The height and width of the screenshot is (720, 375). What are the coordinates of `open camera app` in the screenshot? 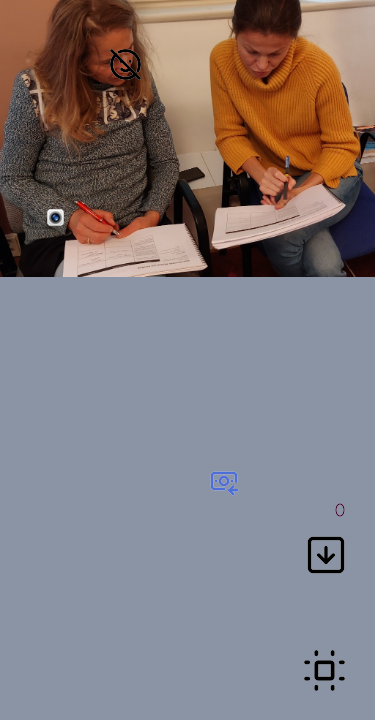 It's located at (55, 217).